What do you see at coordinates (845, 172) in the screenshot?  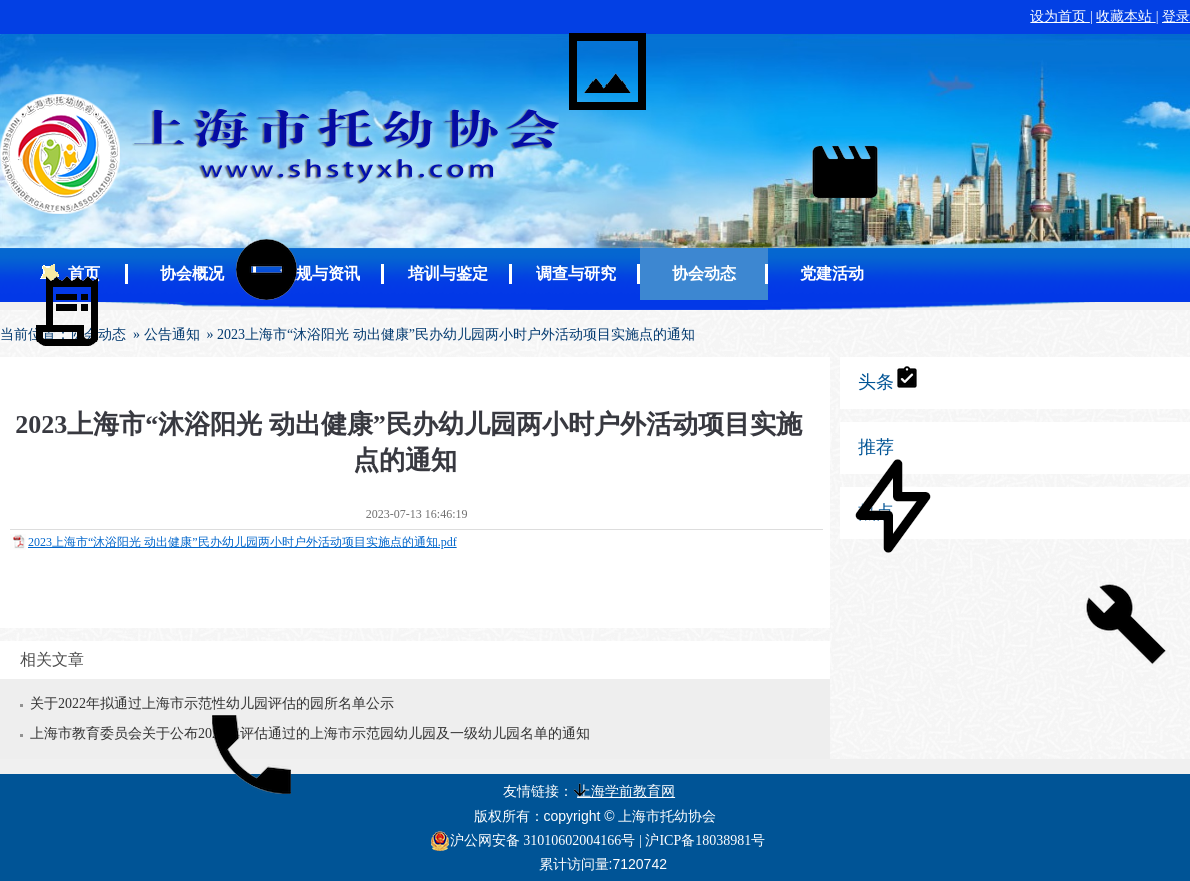 I see `access video or movie content` at bounding box center [845, 172].